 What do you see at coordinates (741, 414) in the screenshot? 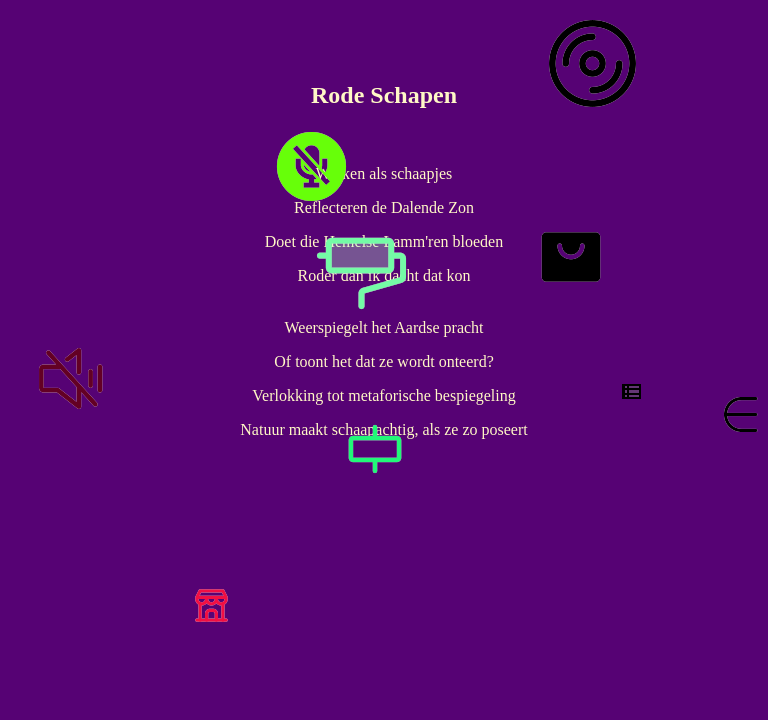
I see `indicates set membership in mathematical notation` at bounding box center [741, 414].